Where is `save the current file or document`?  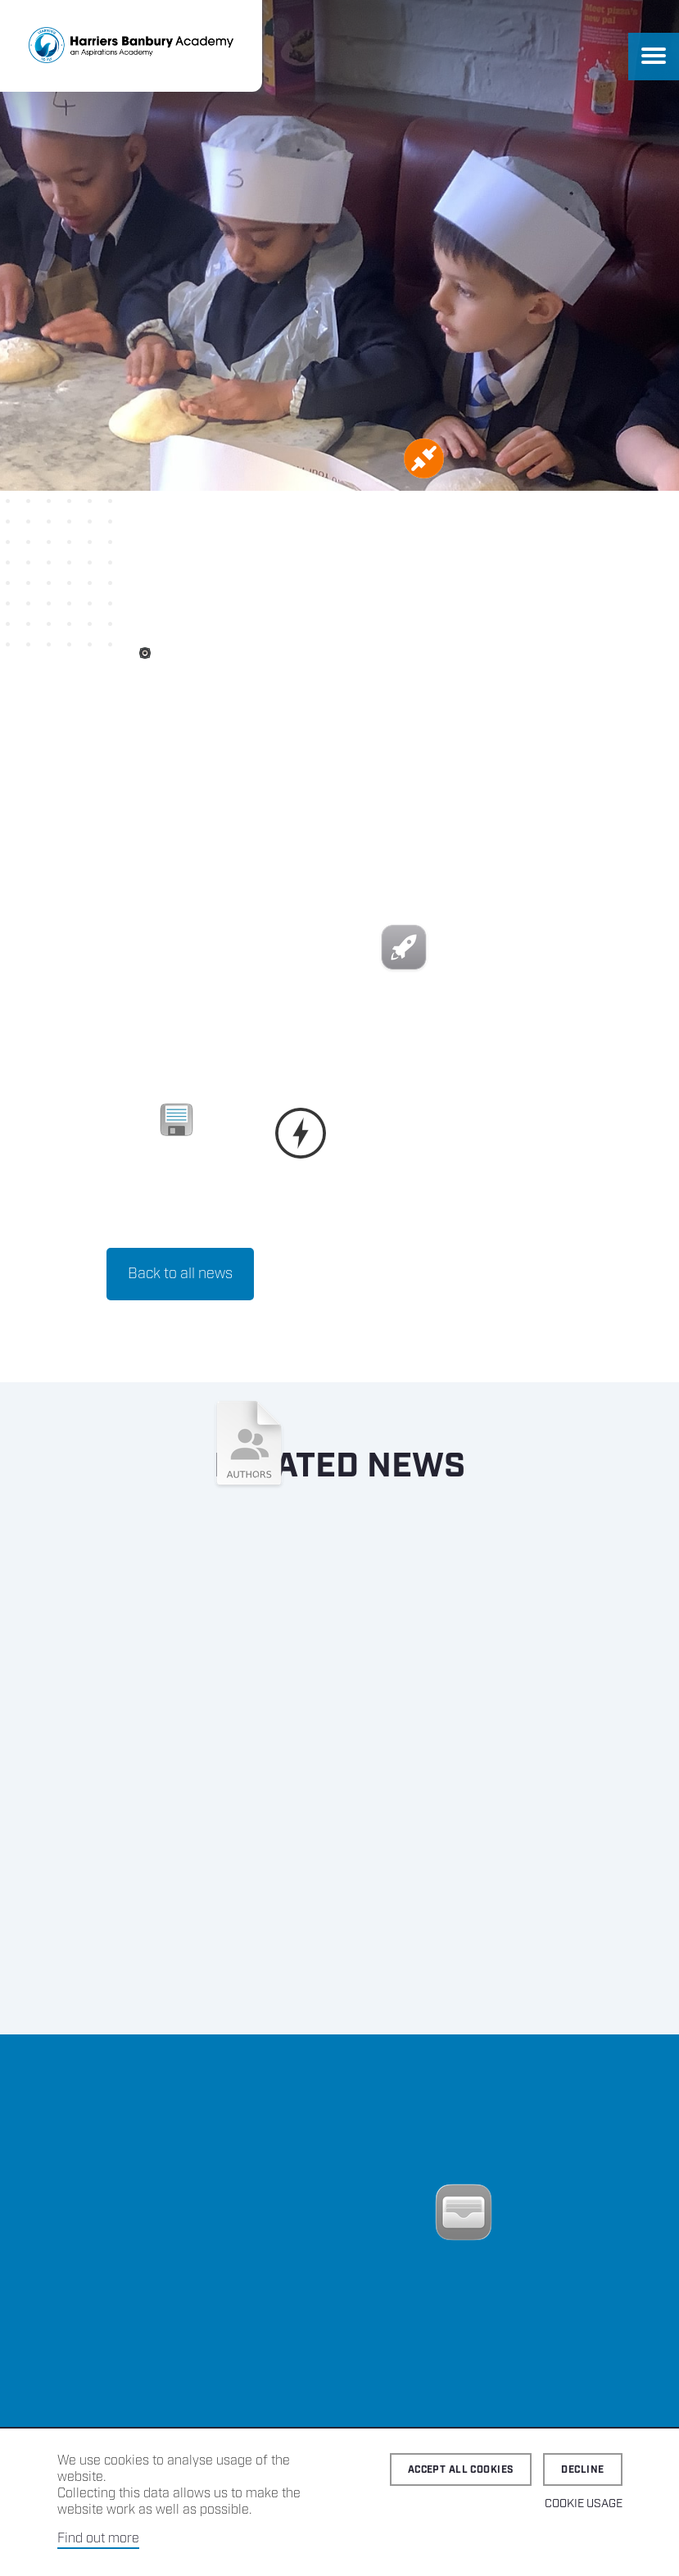 save the current file or document is located at coordinates (176, 1119).